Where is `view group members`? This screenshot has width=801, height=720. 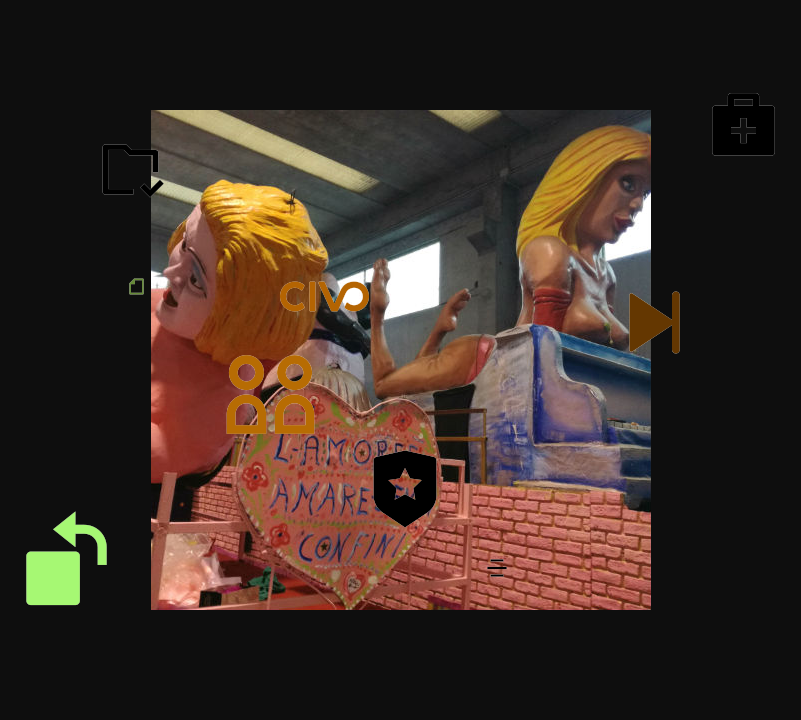
view group members is located at coordinates (270, 394).